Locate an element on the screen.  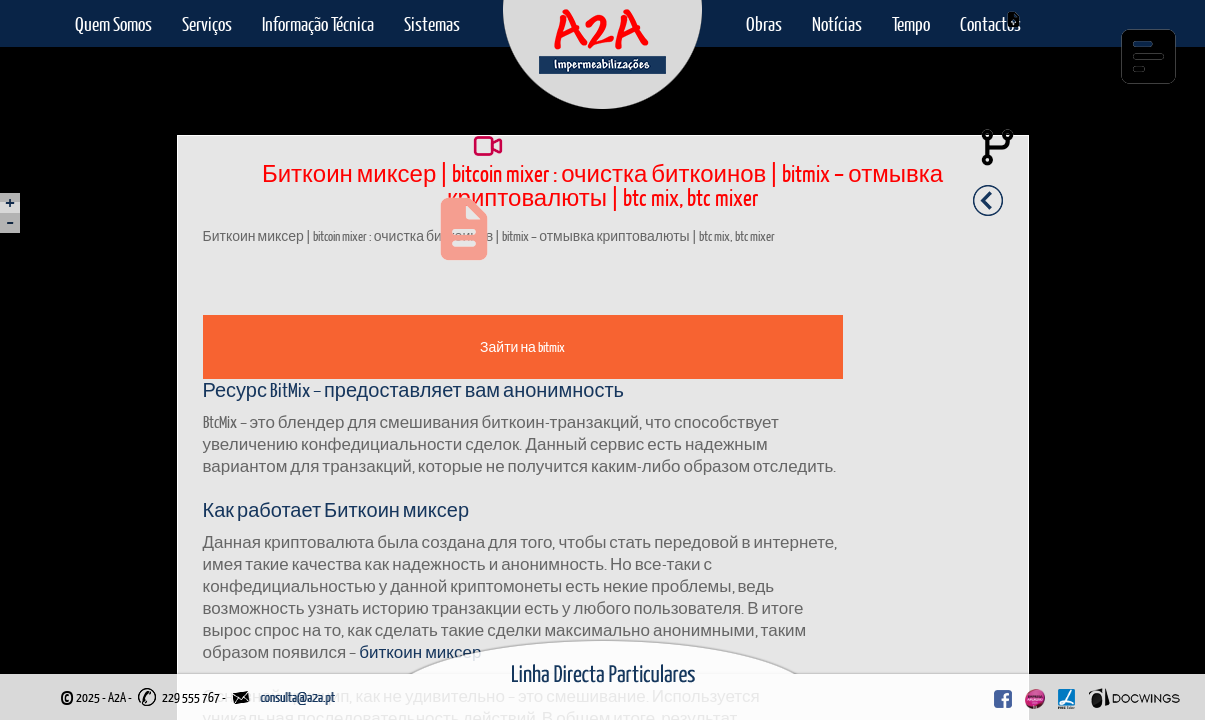
view poll or survey results is located at coordinates (1148, 56).